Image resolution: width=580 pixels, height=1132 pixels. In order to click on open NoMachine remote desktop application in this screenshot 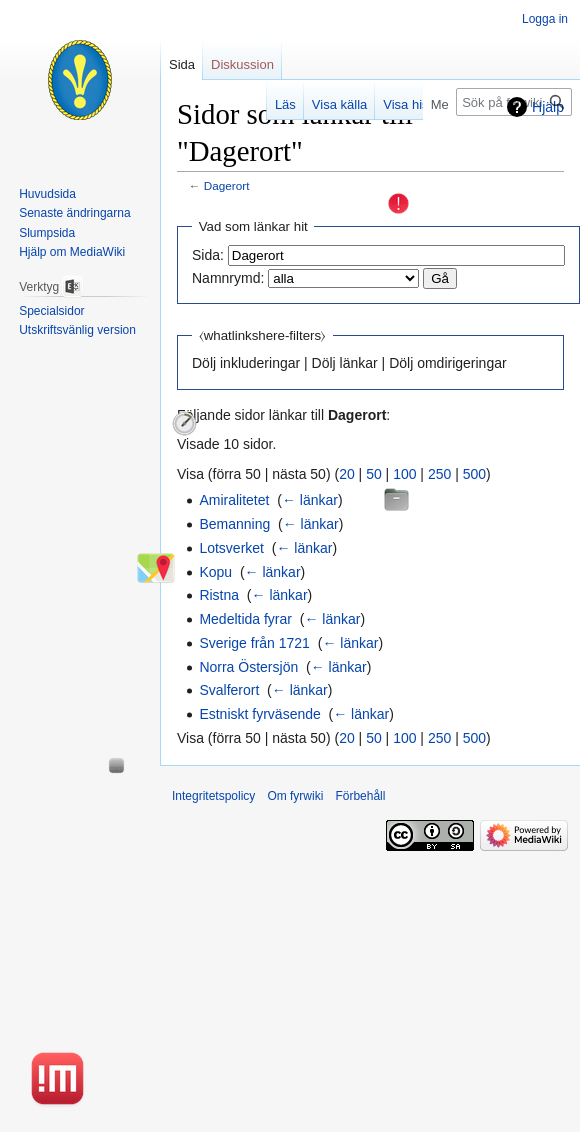, I will do `click(57, 1078)`.